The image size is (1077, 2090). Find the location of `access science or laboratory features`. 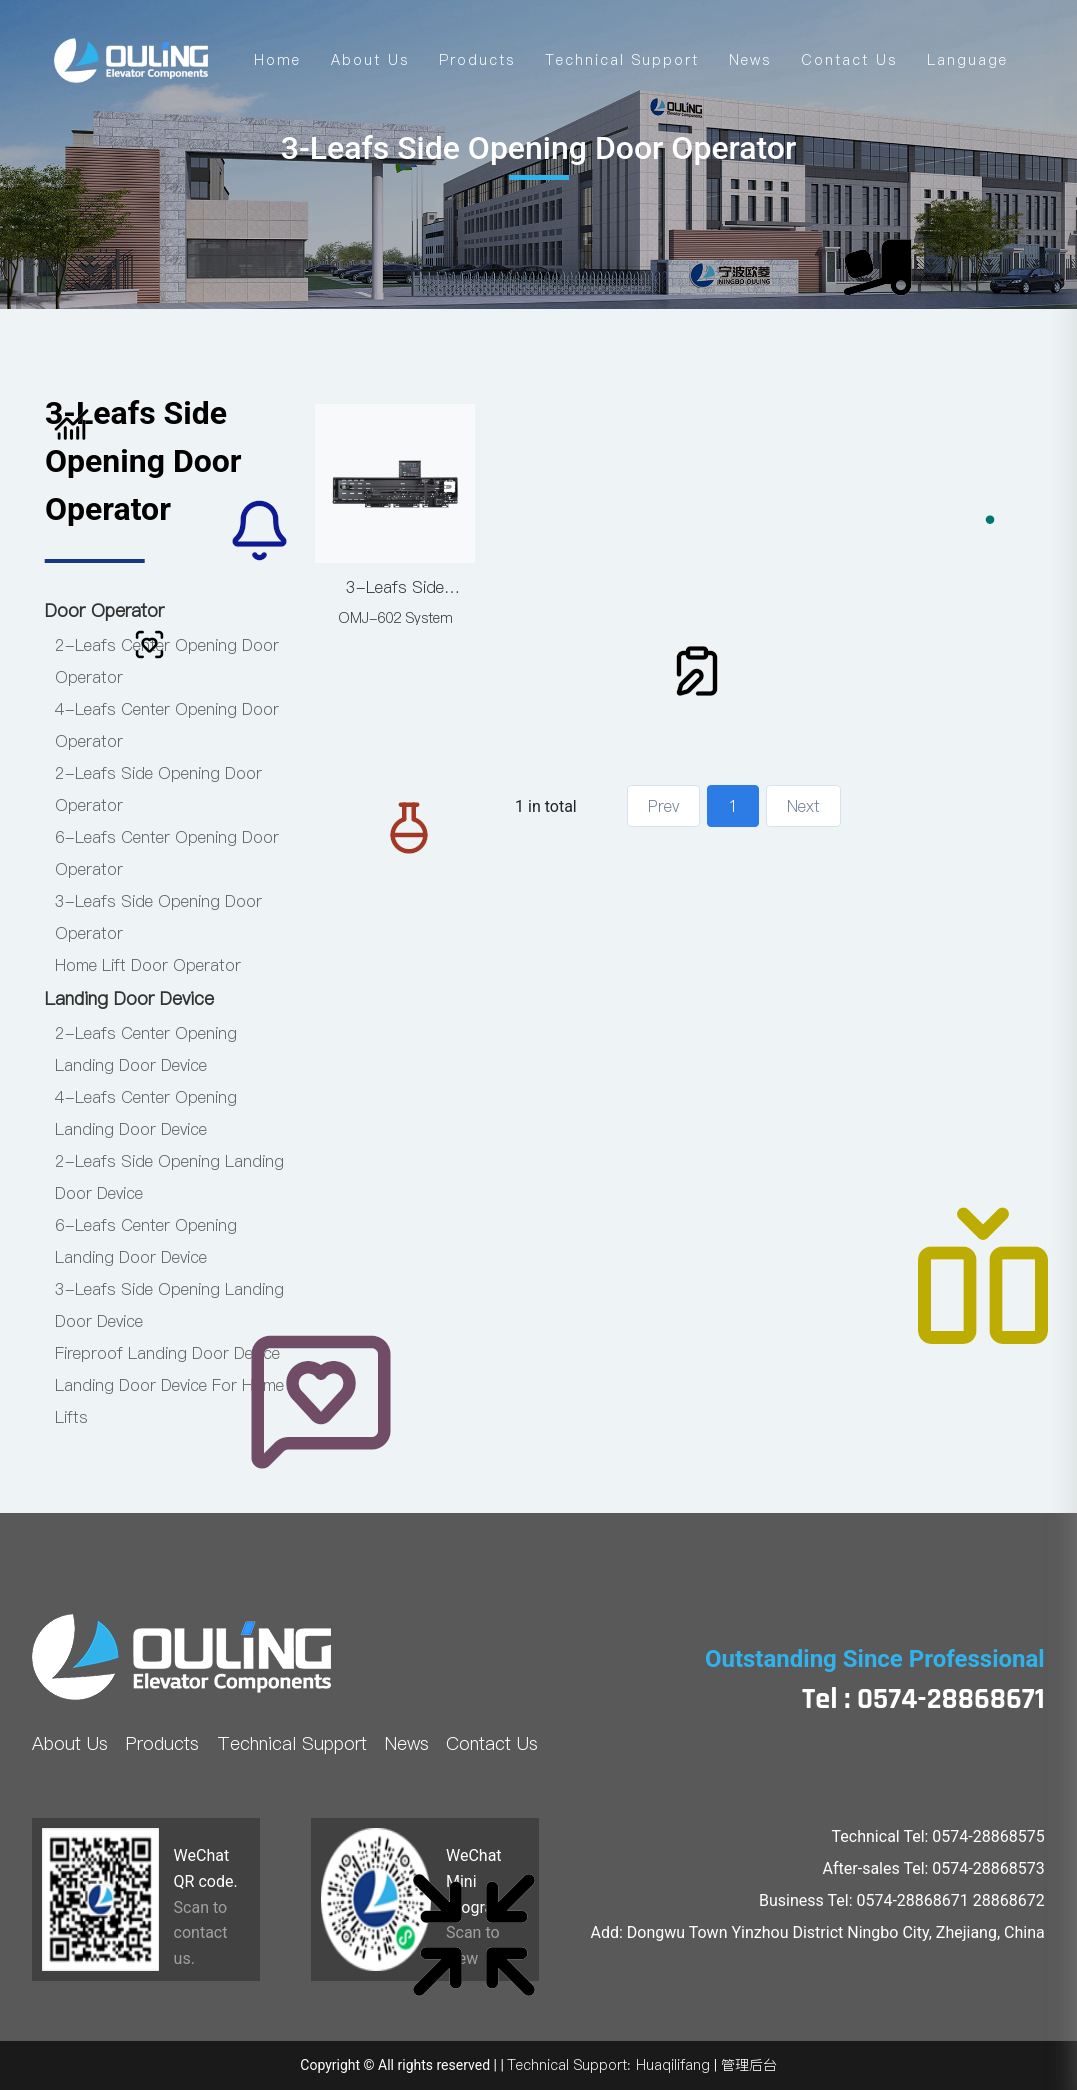

access science or laboratory features is located at coordinates (409, 828).